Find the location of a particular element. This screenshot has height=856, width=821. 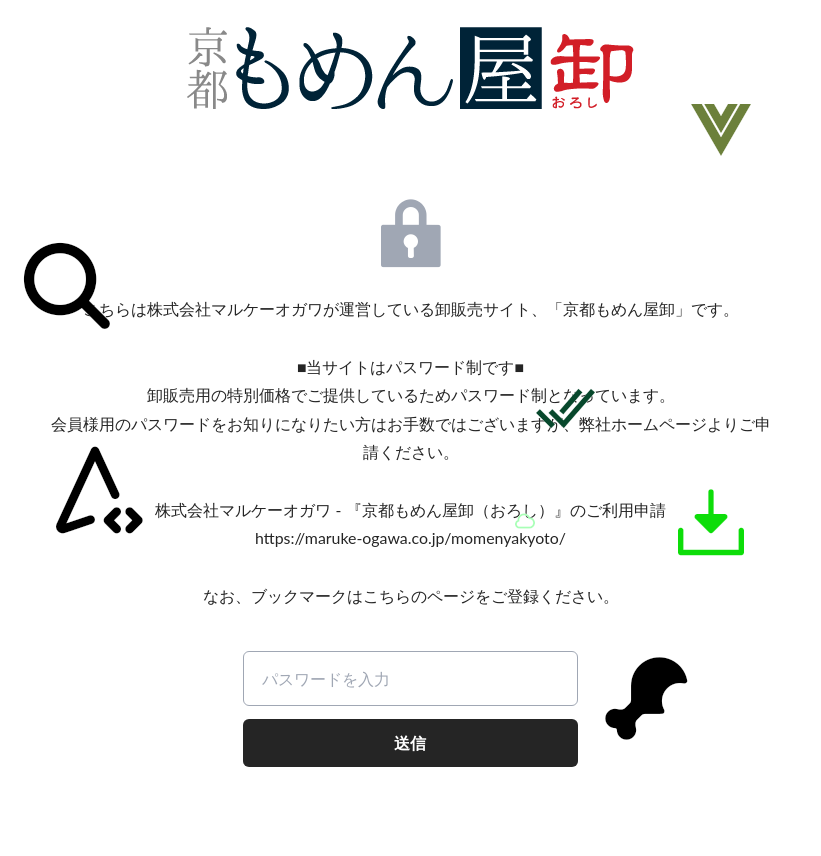

access food or dining options is located at coordinates (646, 698).